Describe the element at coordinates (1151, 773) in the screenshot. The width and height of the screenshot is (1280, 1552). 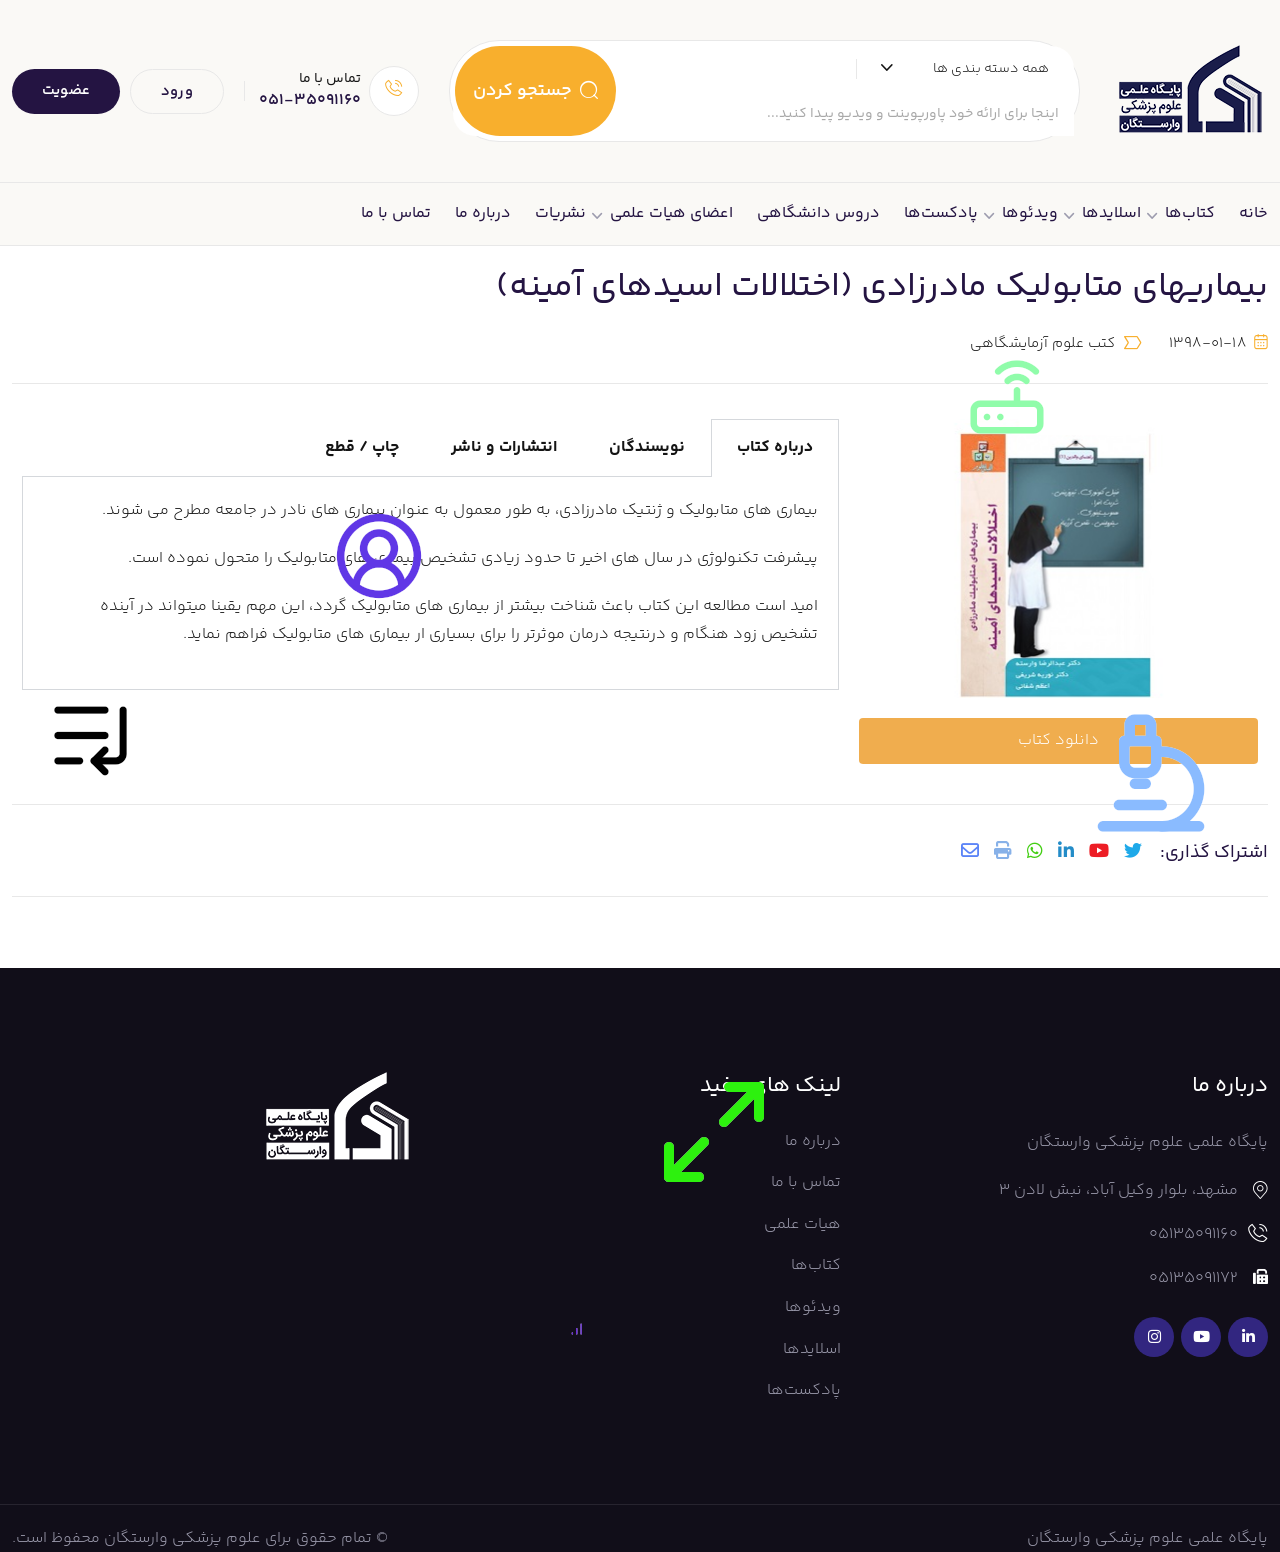
I see `access scientific or research tools` at that location.